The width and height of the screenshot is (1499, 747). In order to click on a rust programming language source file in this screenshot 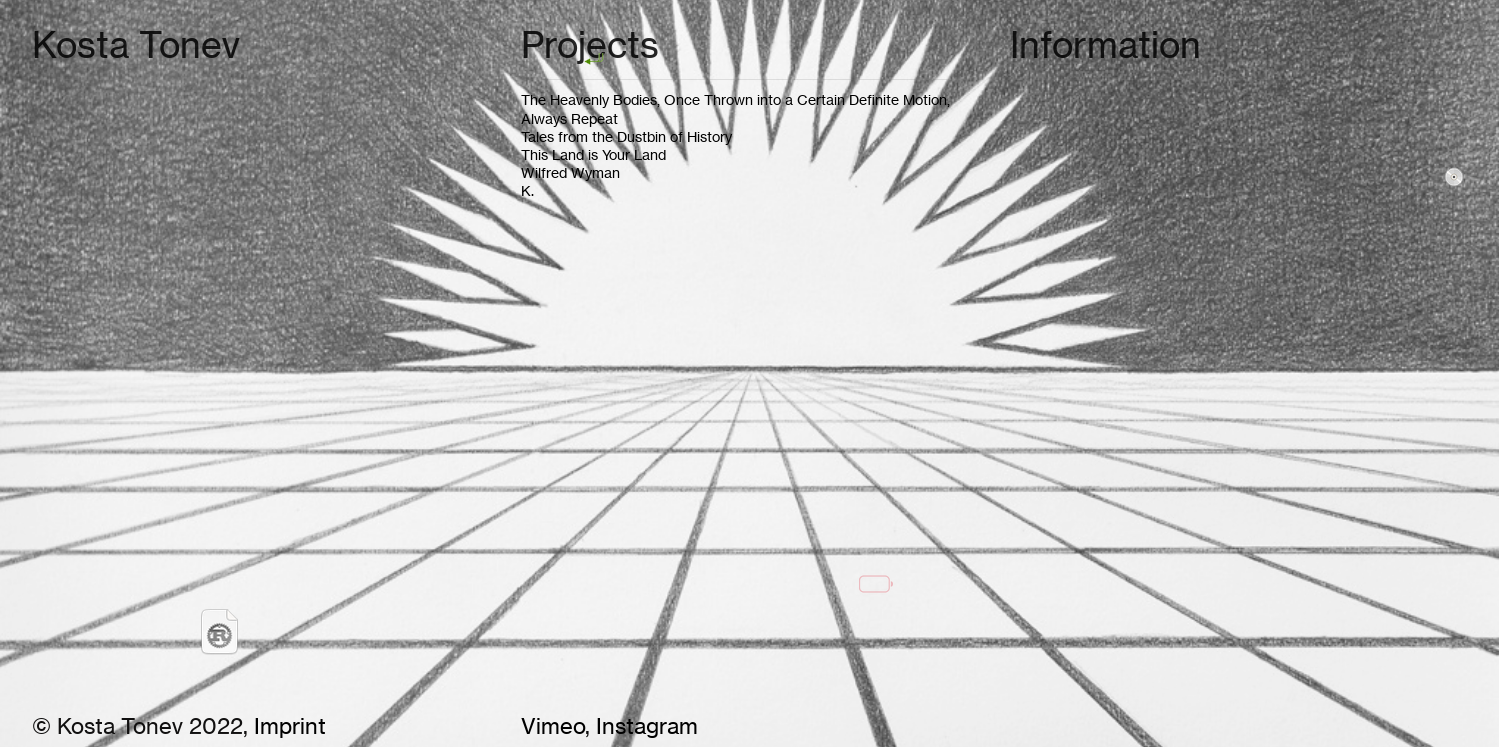, I will do `click(219, 631)`.